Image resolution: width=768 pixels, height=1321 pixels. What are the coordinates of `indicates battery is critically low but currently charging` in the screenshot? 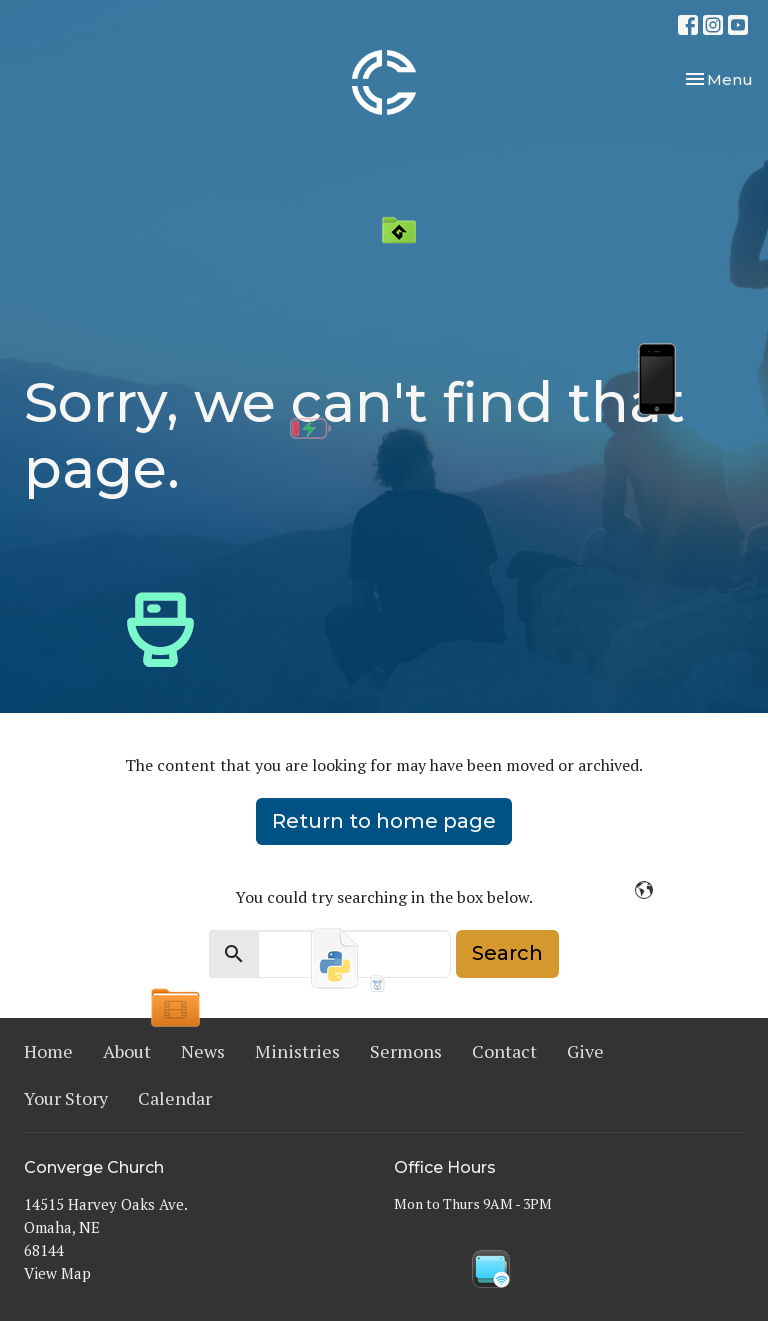 It's located at (310, 428).